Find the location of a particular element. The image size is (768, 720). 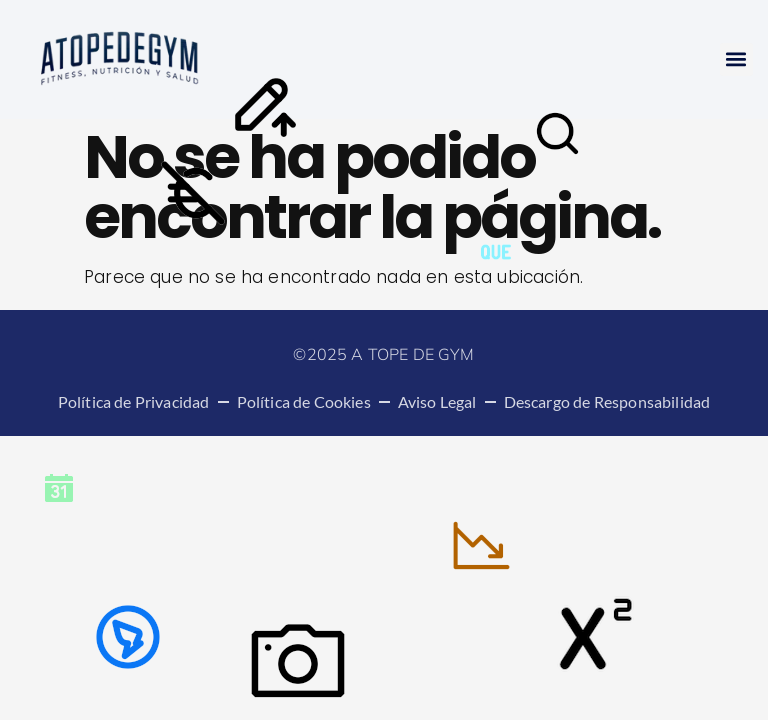

view declining metrics or trends is located at coordinates (481, 545).